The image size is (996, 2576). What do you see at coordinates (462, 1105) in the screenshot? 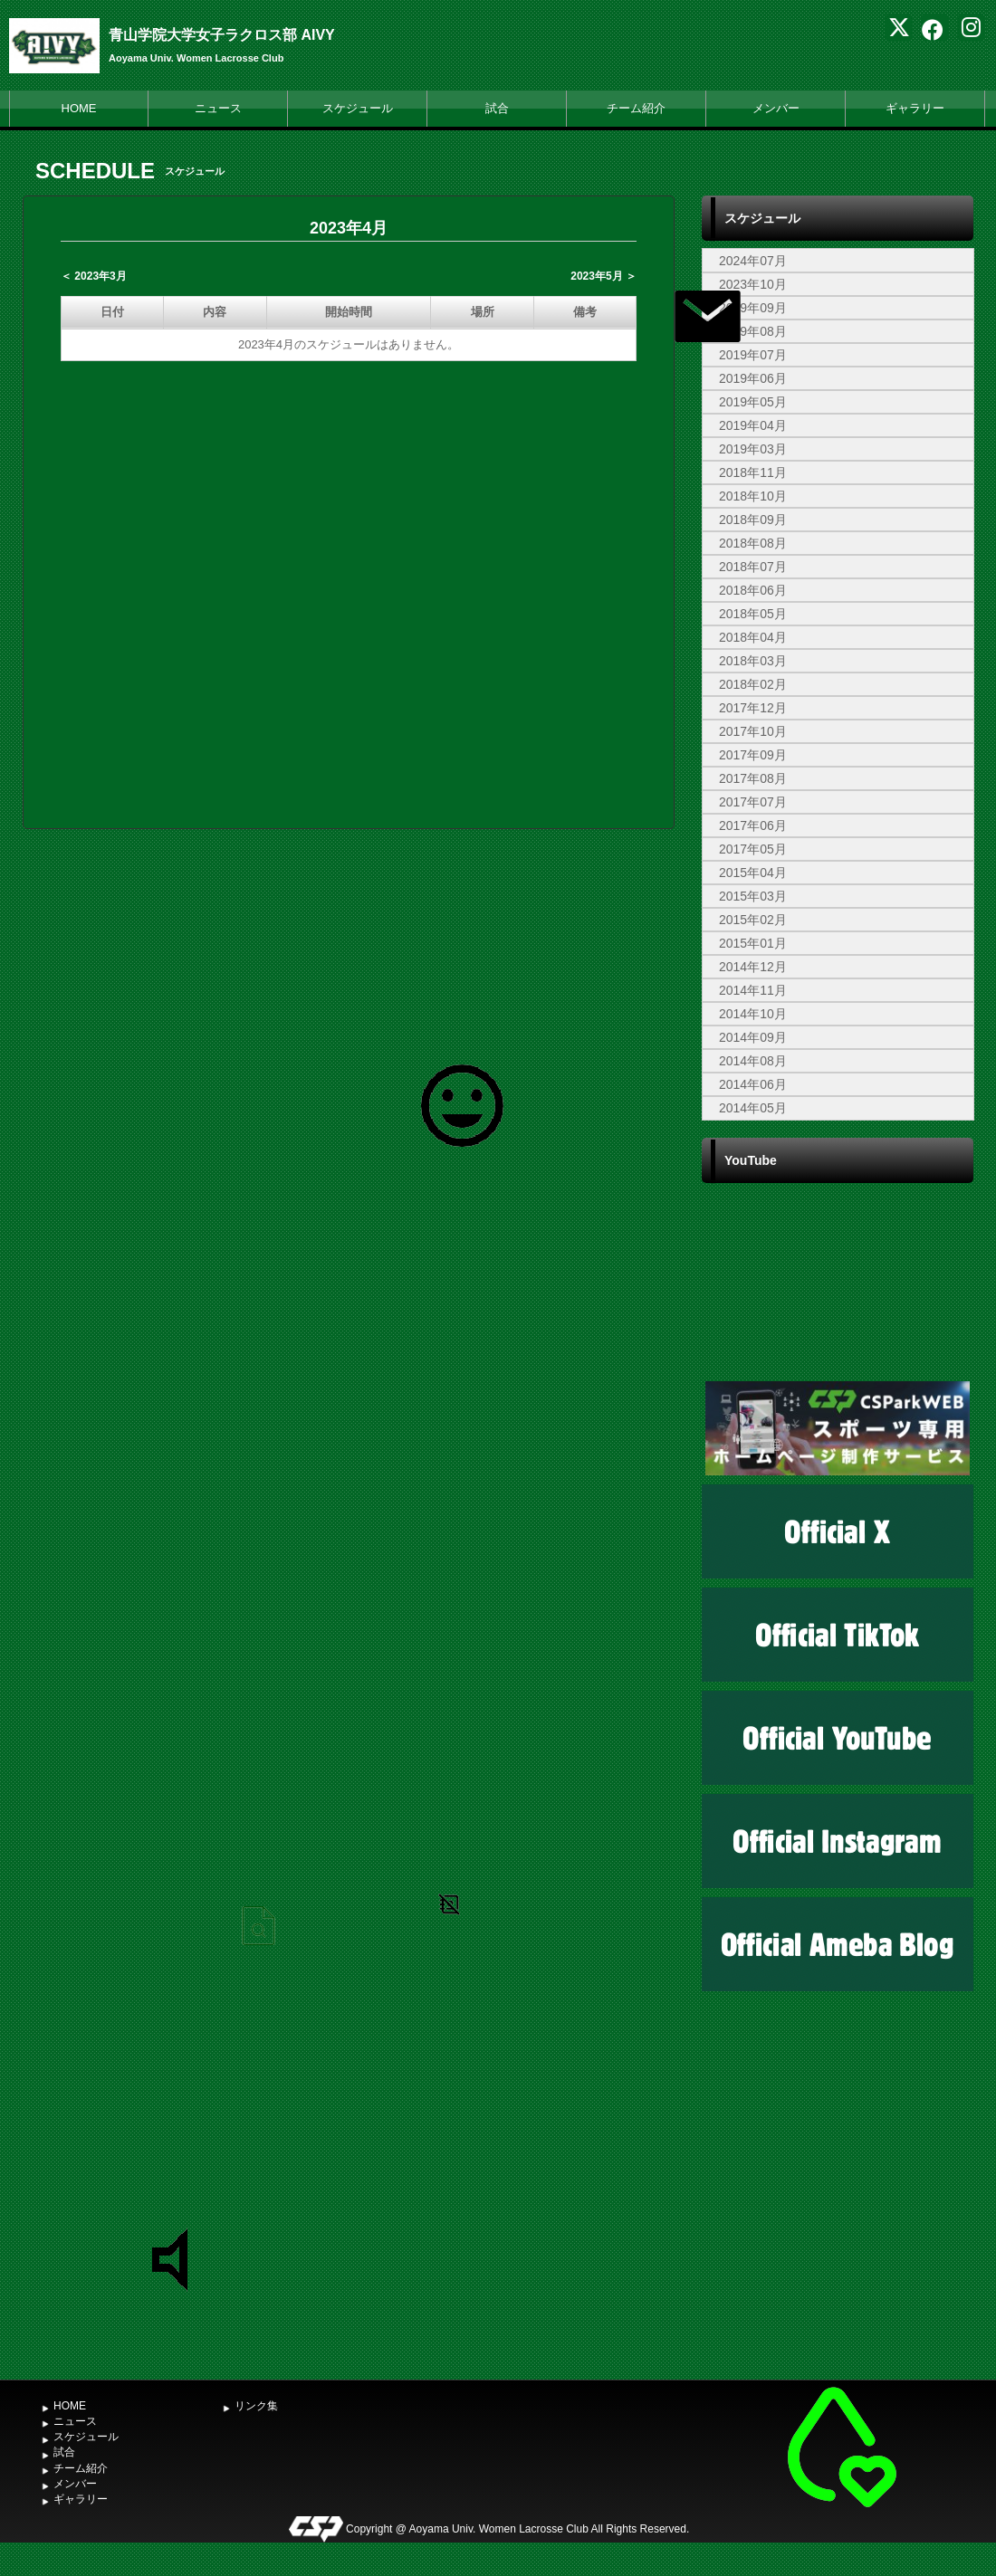
I see `insert an emoji or emoticon` at bounding box center [462, 1105].